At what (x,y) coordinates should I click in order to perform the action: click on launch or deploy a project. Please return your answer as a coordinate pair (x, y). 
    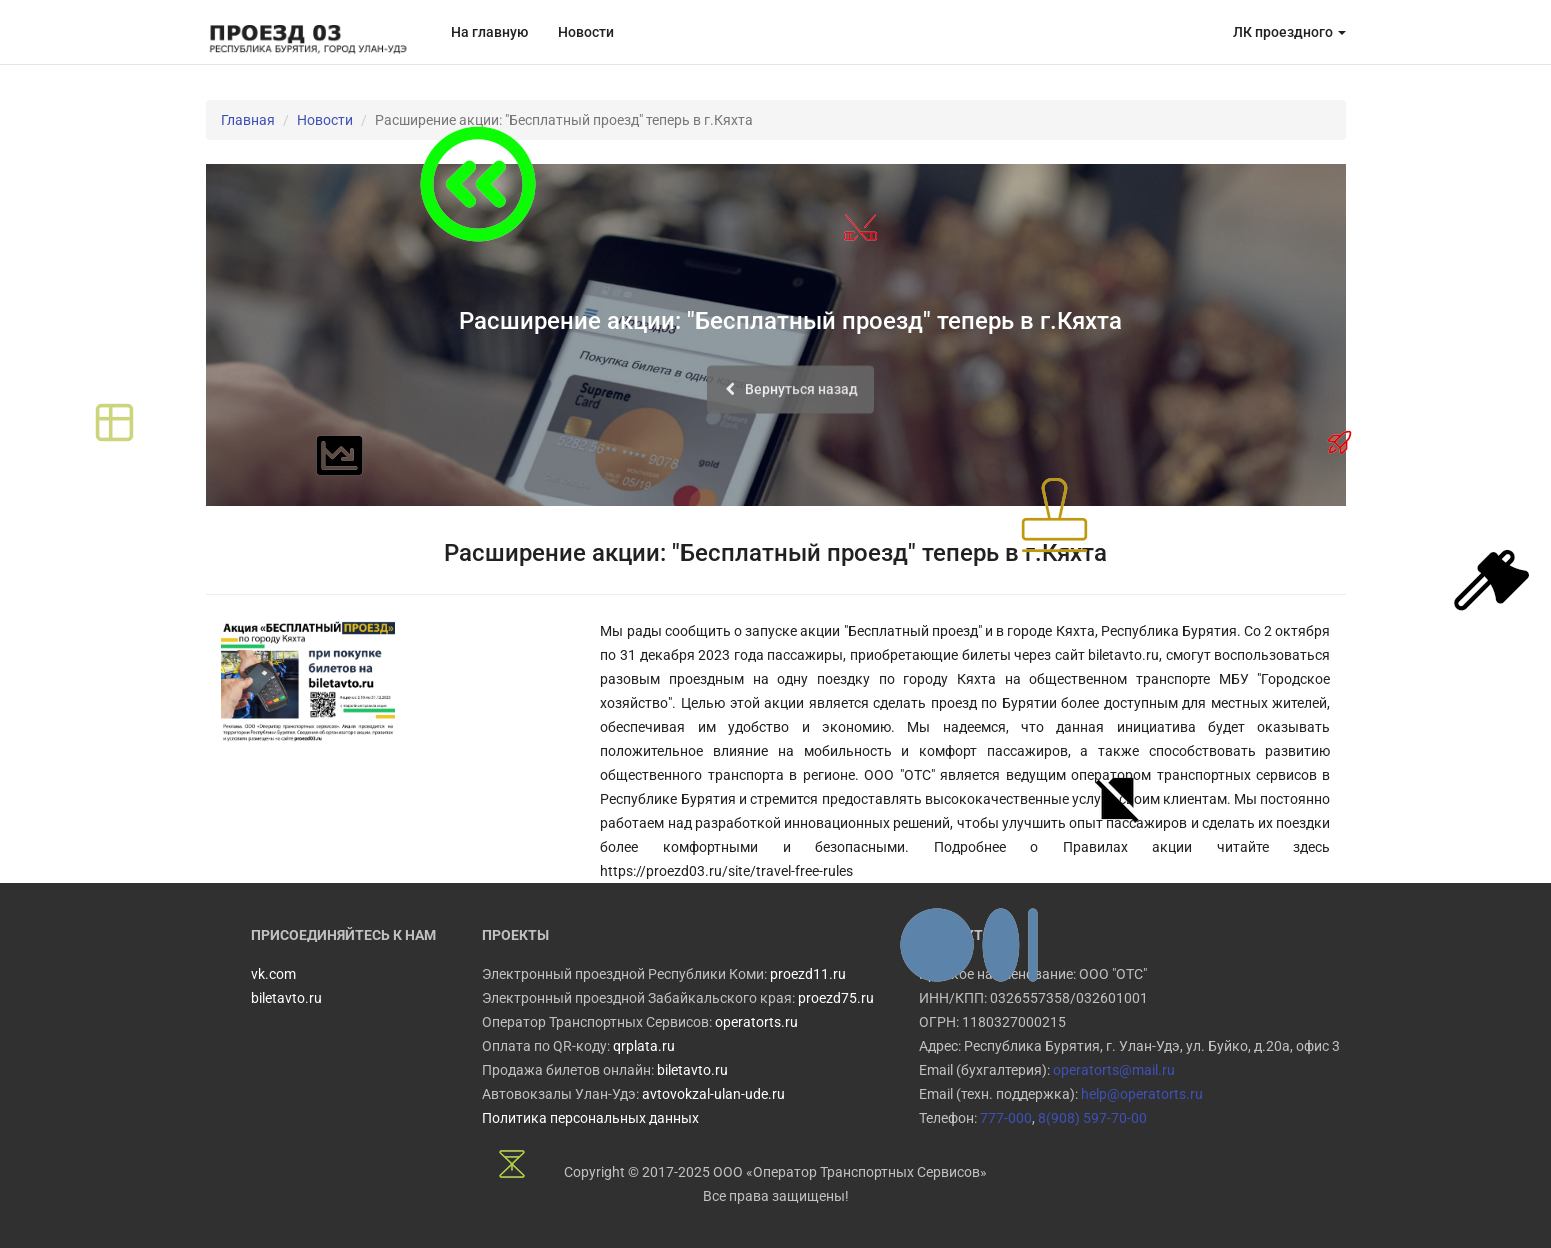
    Looking at the image, I should click on (1340, 442).